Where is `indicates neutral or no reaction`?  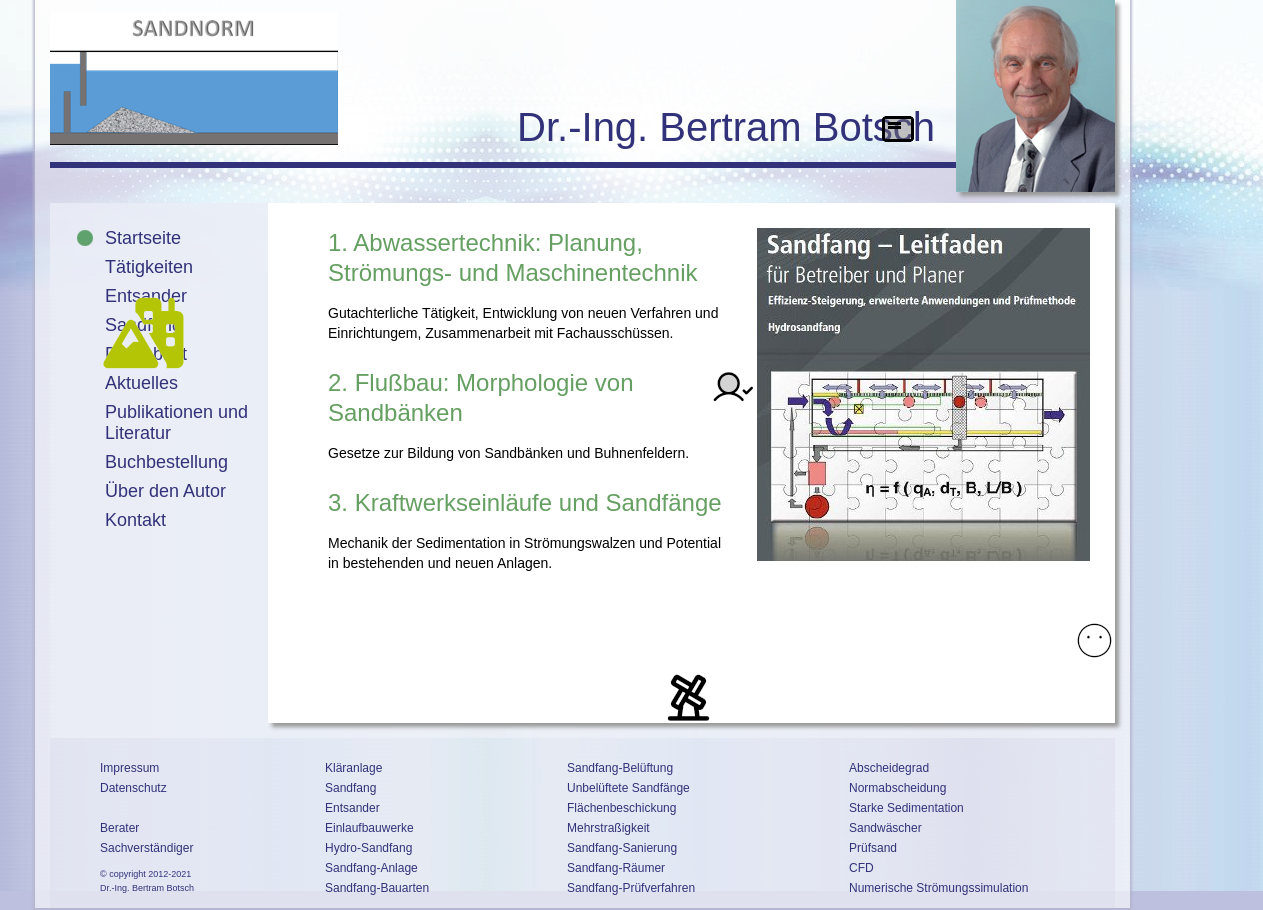 indicates neutral or no reaction is located at coordinates (1094, 640).